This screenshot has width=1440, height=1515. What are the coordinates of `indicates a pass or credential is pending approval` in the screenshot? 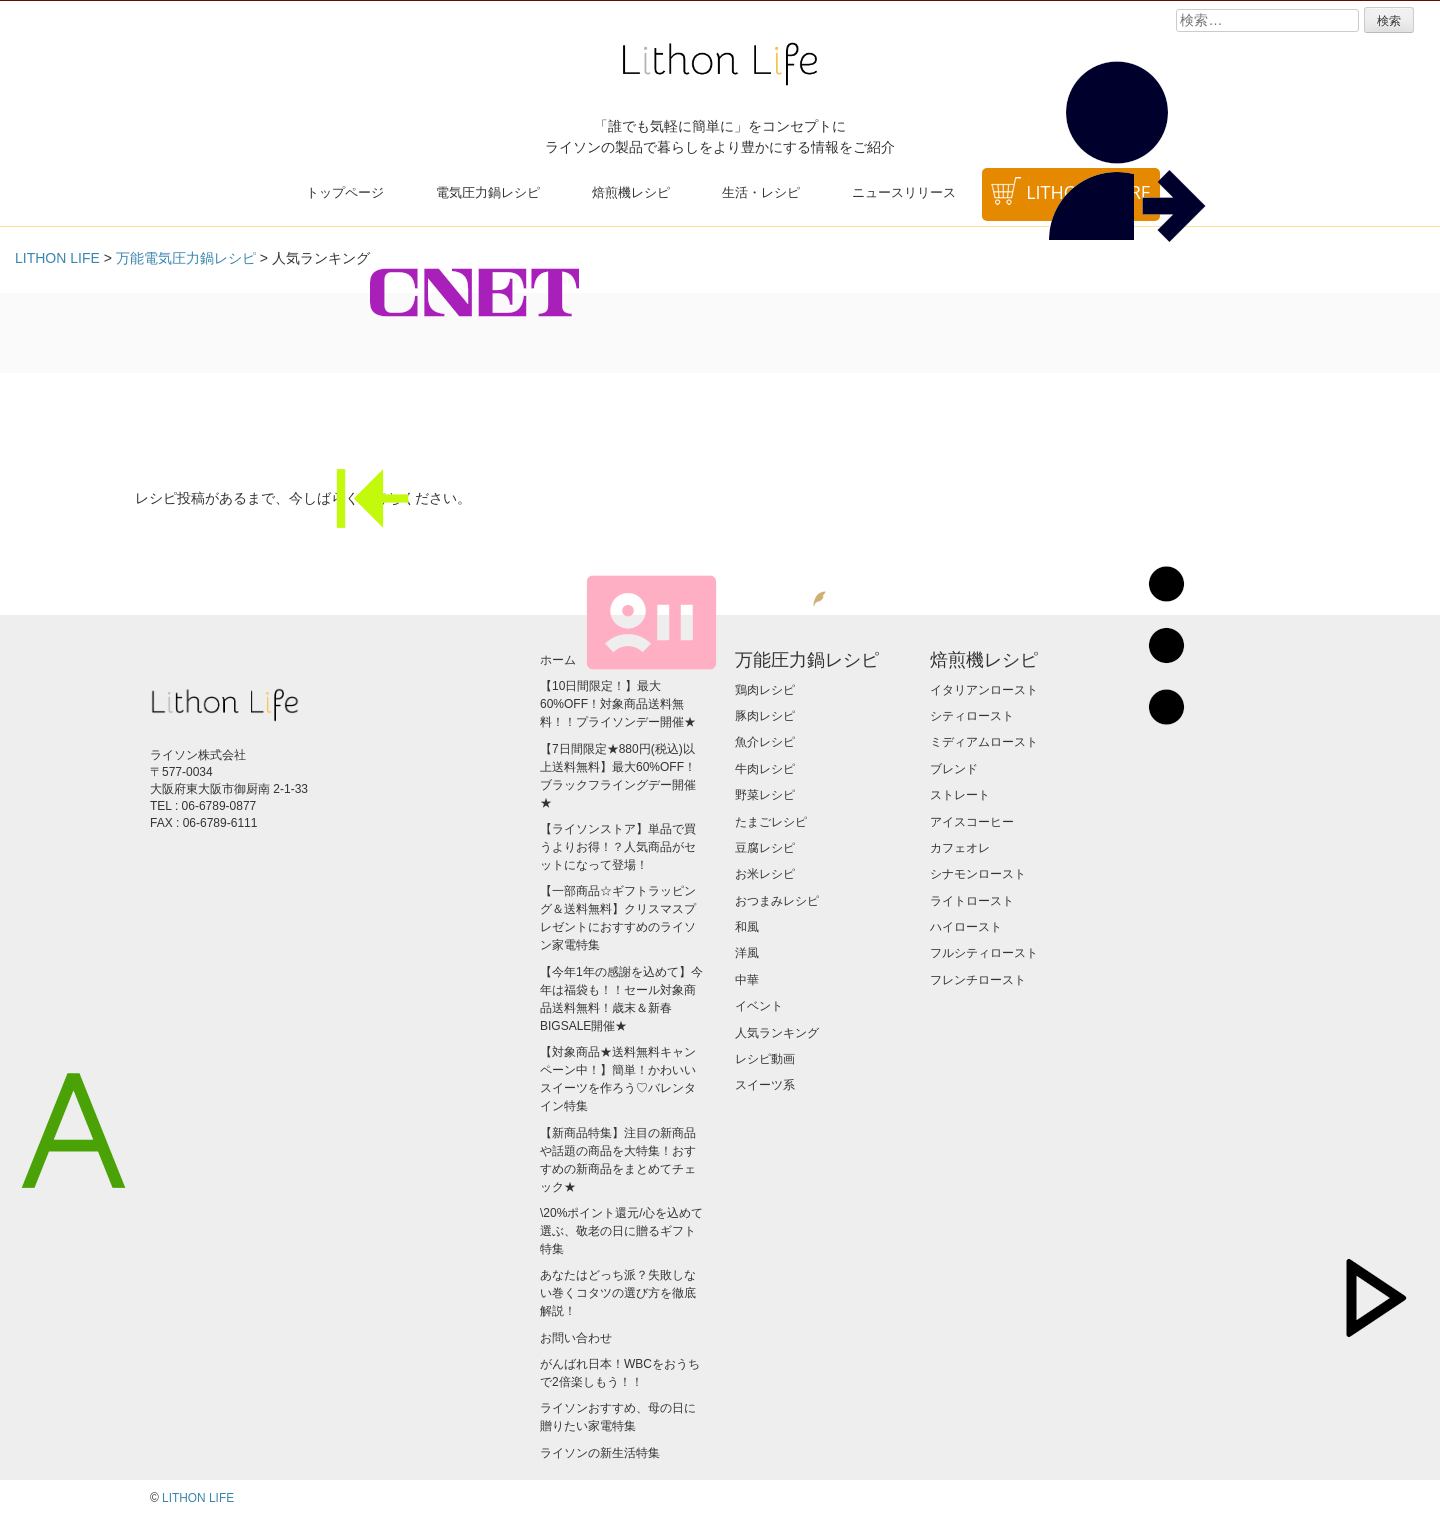 It's located at (651, 622).